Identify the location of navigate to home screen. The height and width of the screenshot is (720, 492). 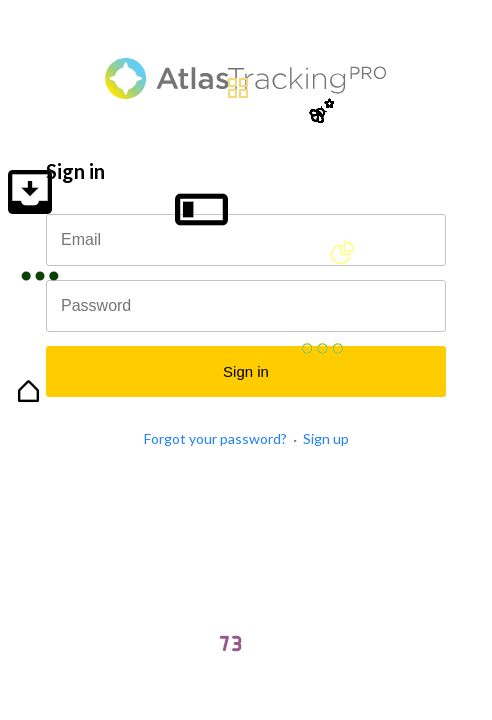
(28, 391).